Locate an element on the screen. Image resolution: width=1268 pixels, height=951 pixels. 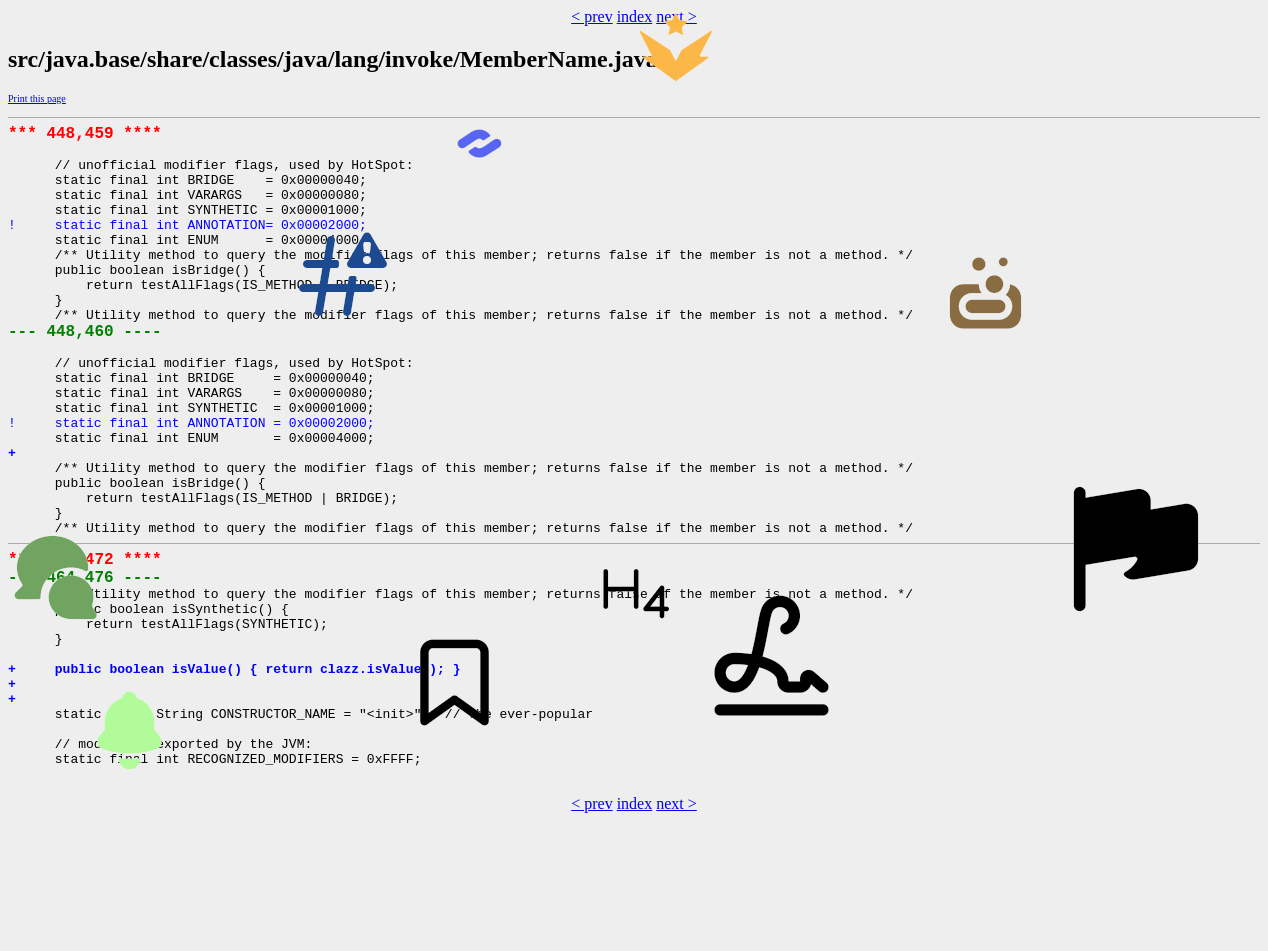
access a forum channel is located at coordinates (56, 575).